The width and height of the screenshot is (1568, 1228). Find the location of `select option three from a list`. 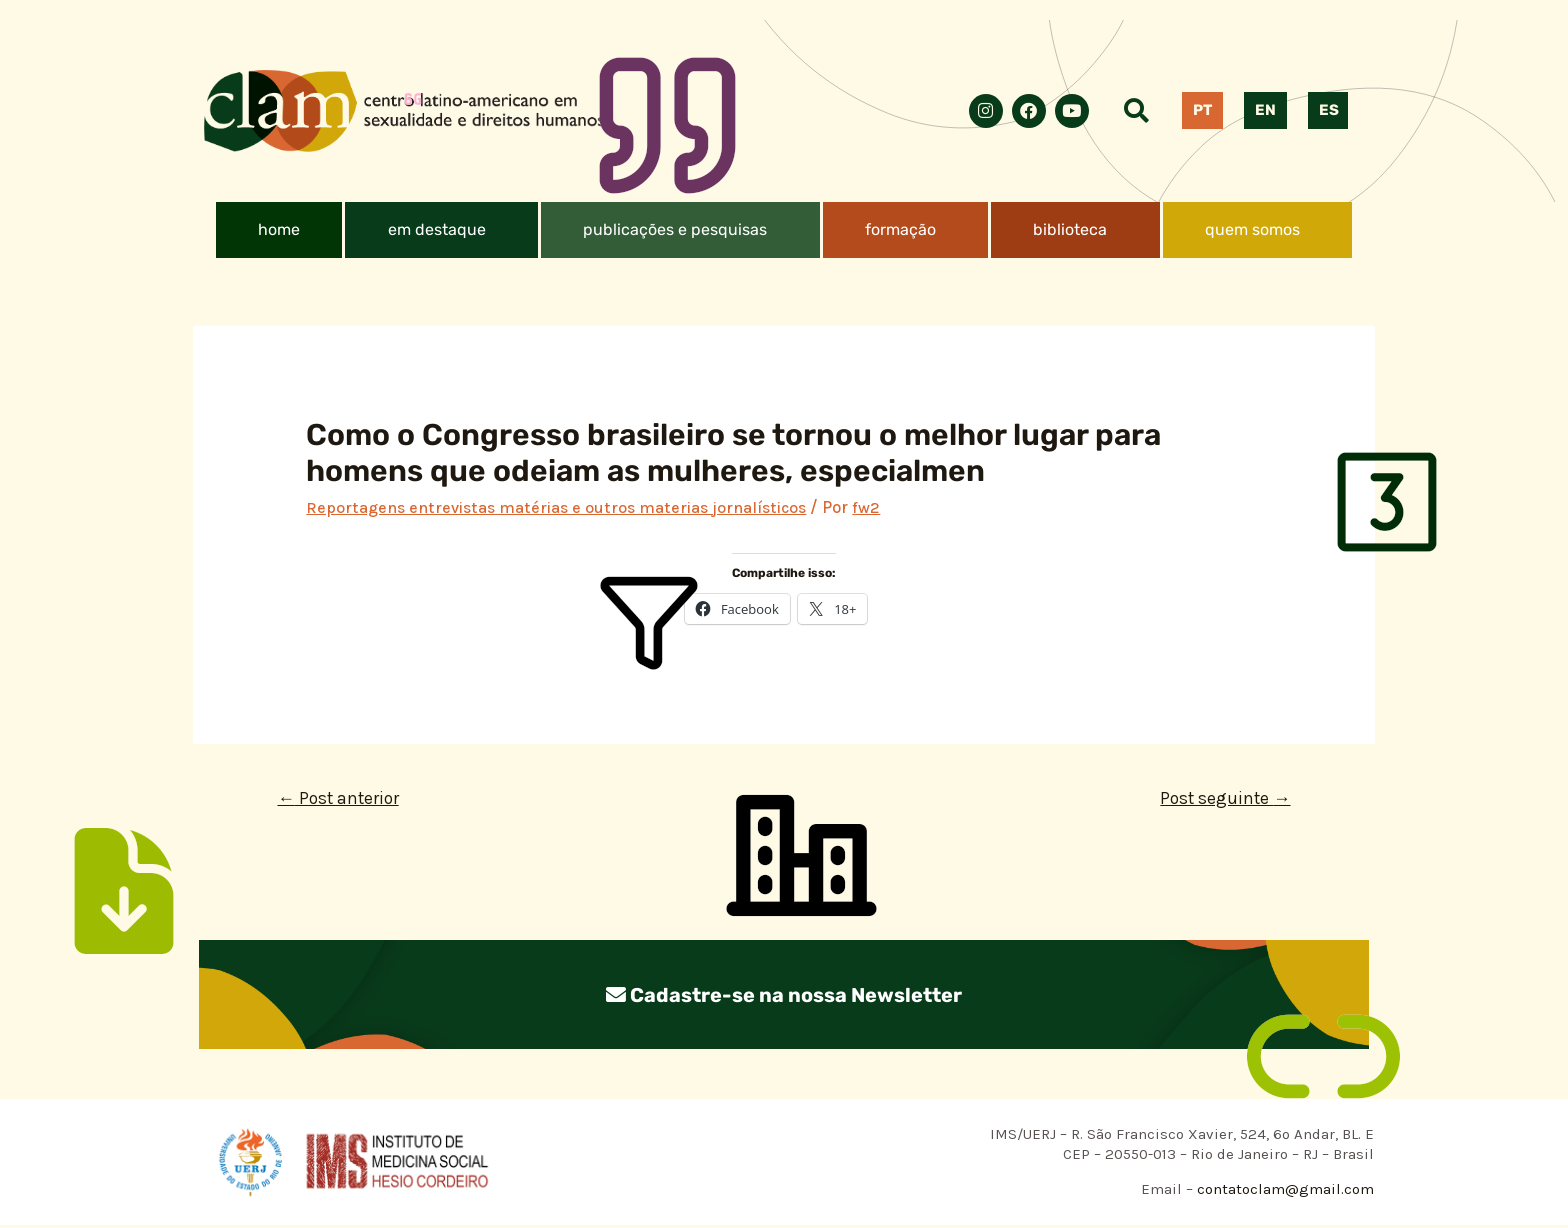

select option three from a list is located at coordinates (1387, 502).